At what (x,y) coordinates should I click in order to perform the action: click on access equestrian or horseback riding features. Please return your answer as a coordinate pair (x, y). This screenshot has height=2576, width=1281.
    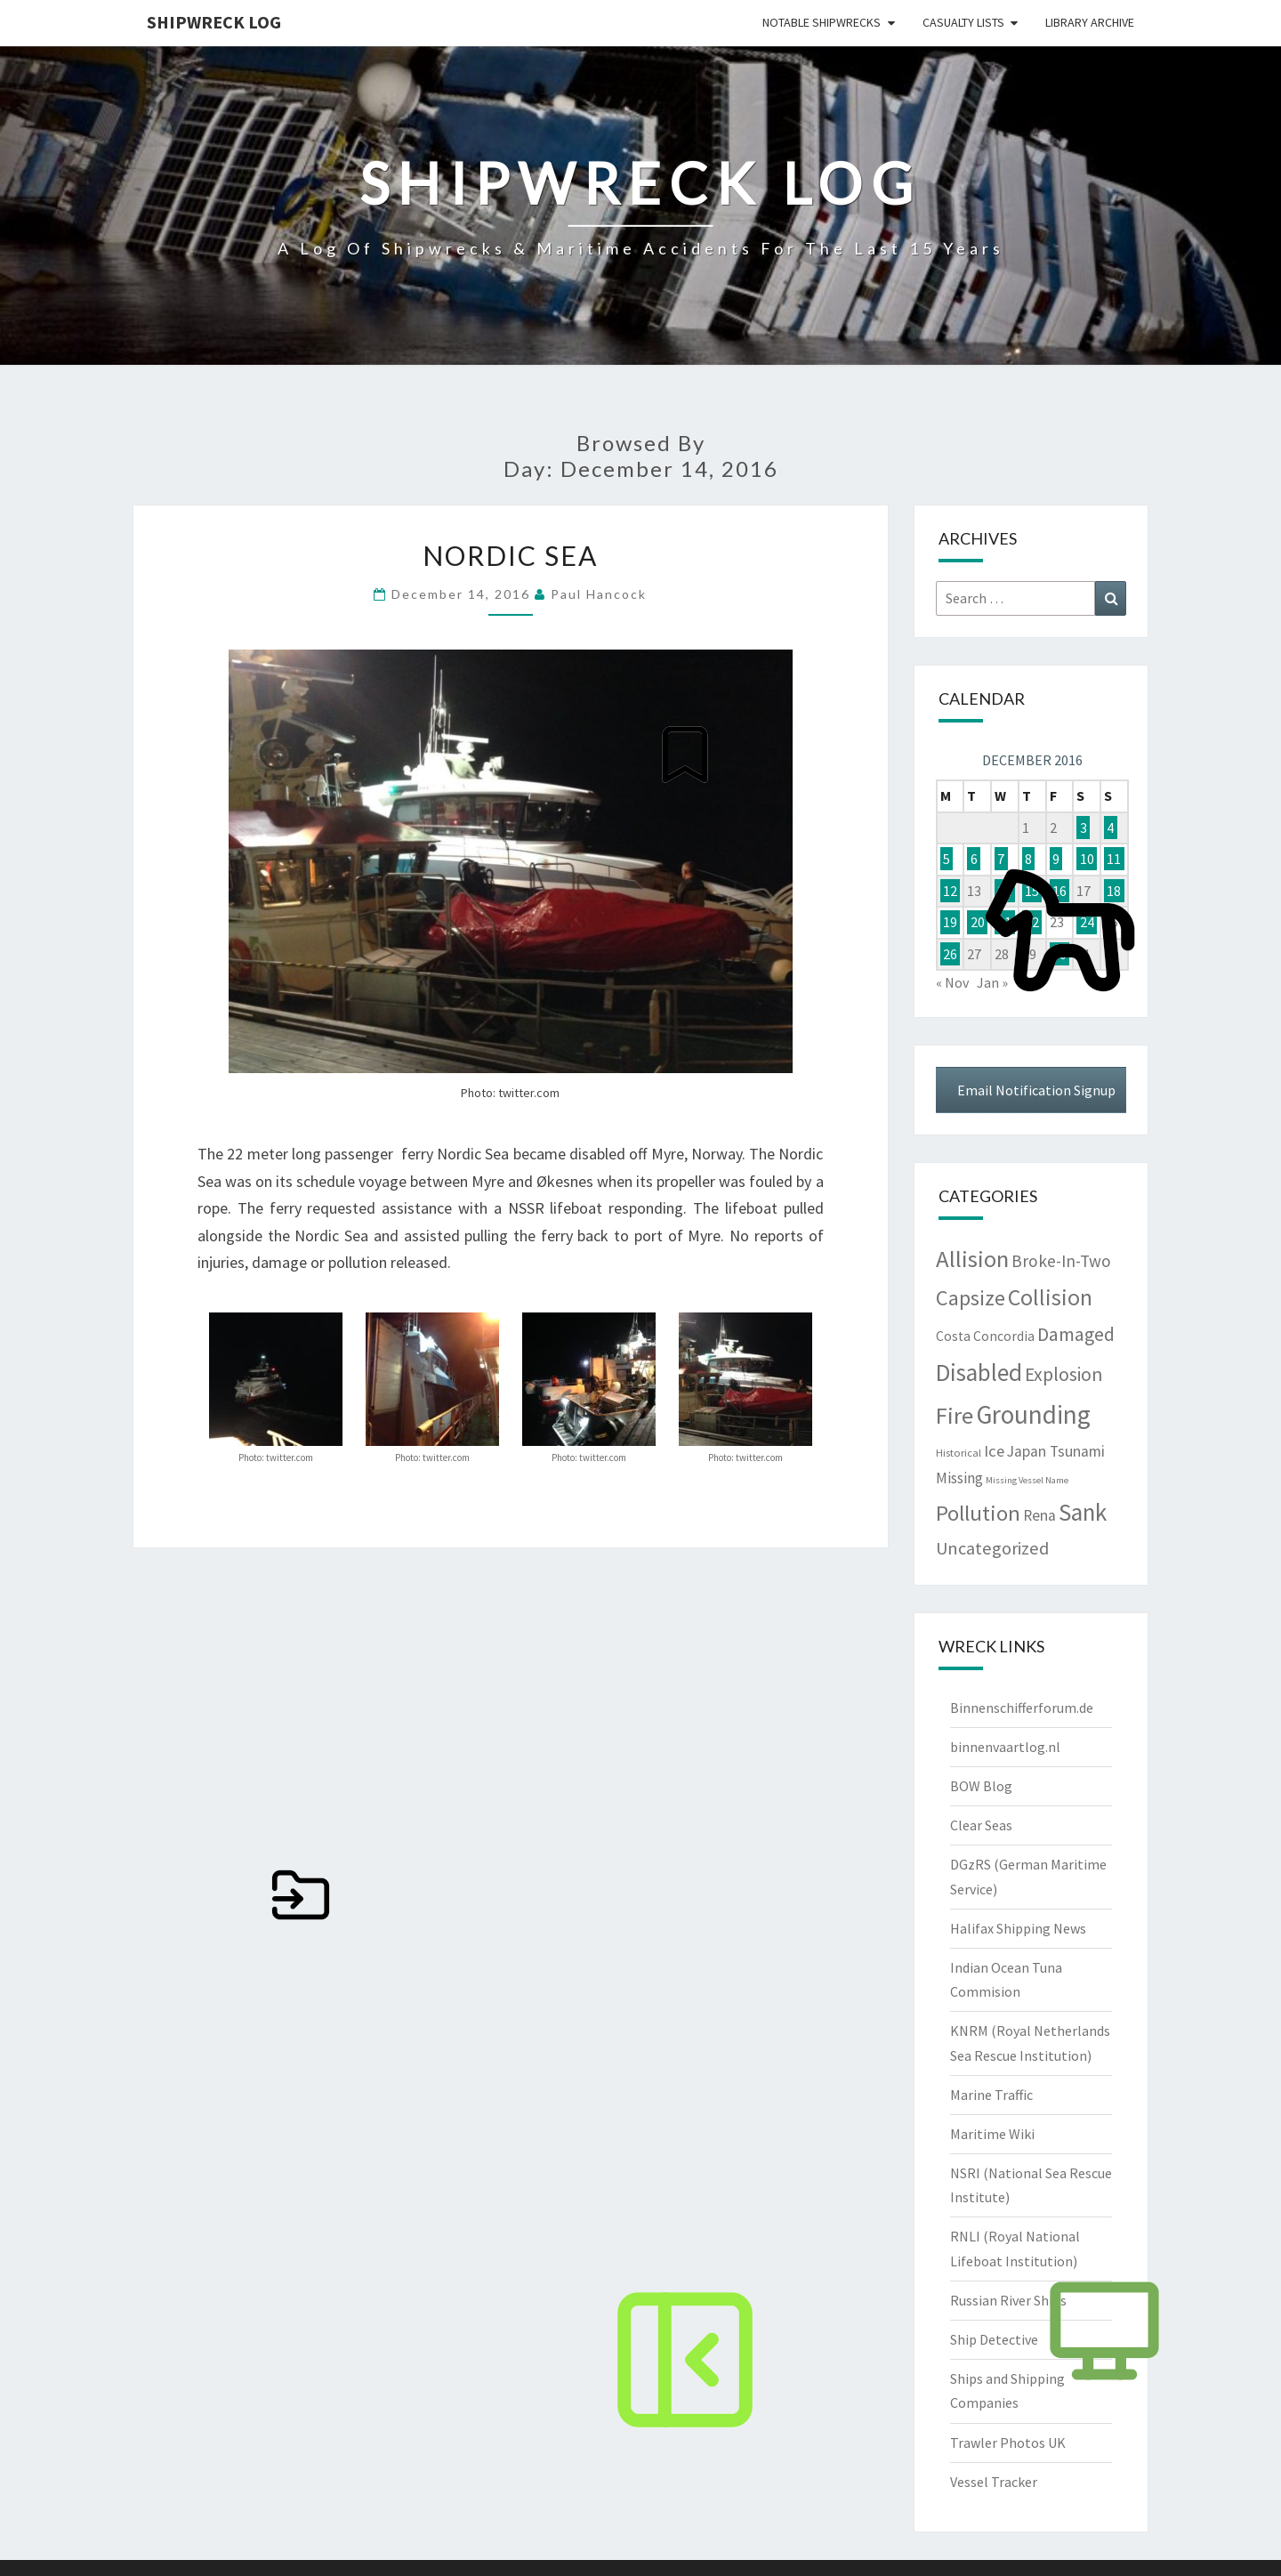
    Looking at the image, I should click on (1059, 930).